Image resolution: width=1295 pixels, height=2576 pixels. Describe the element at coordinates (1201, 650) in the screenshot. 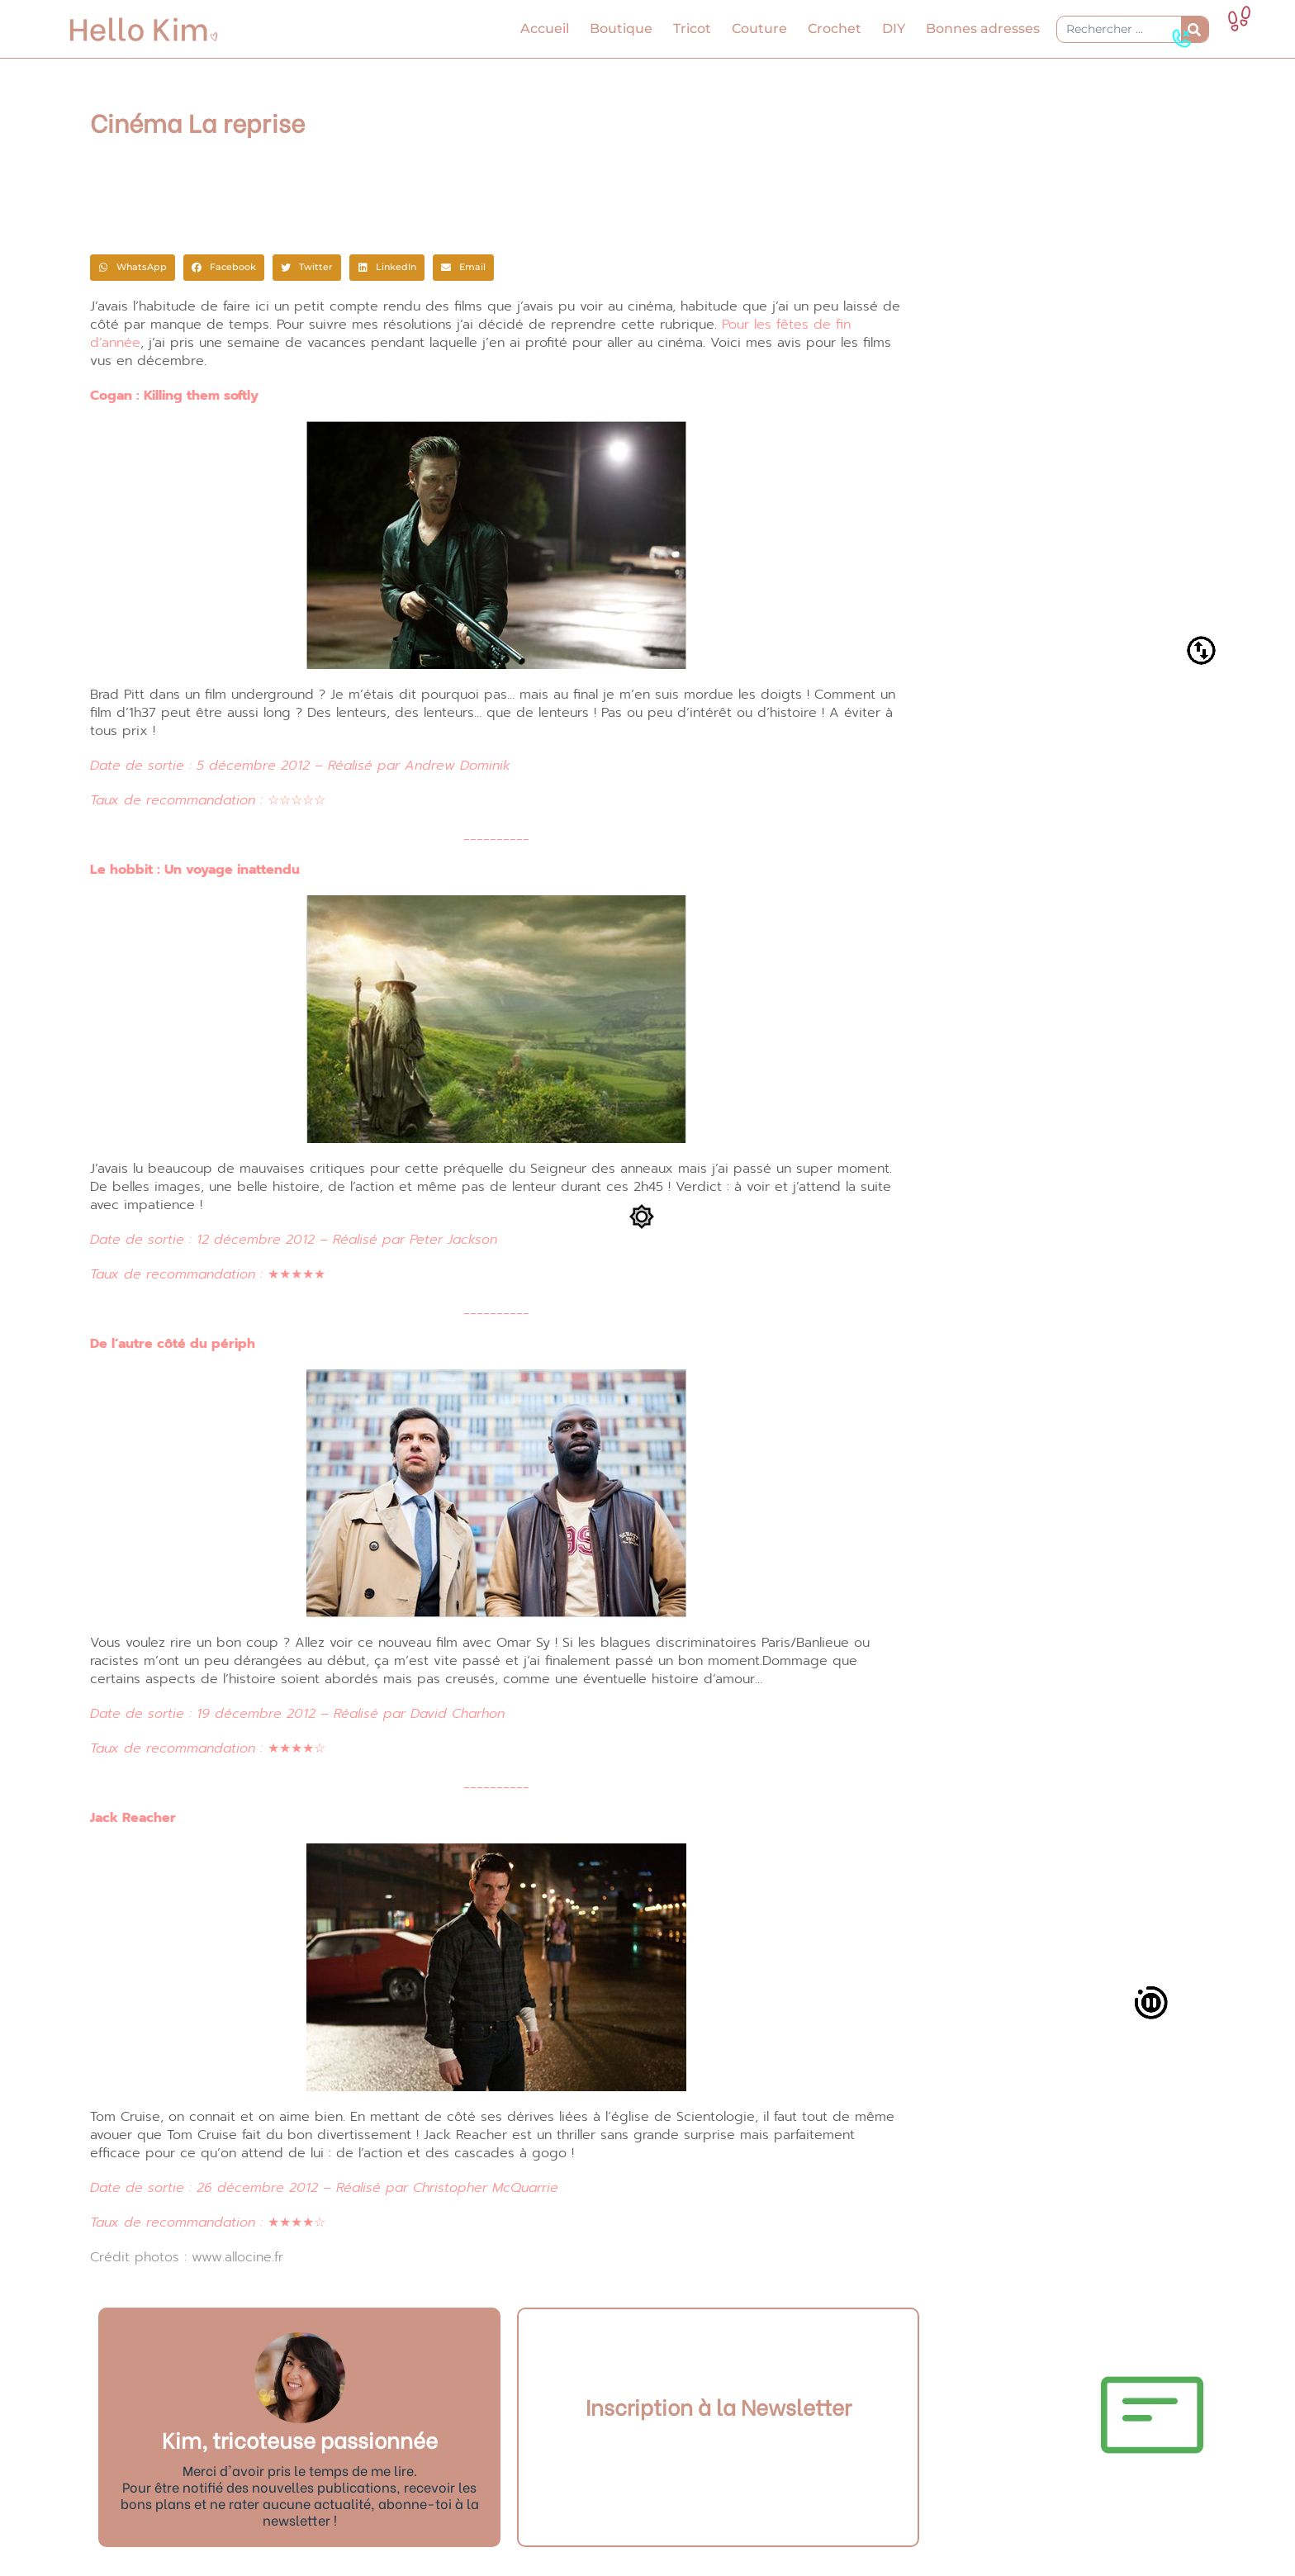

I see `swap or reorder items vertically` at that location.